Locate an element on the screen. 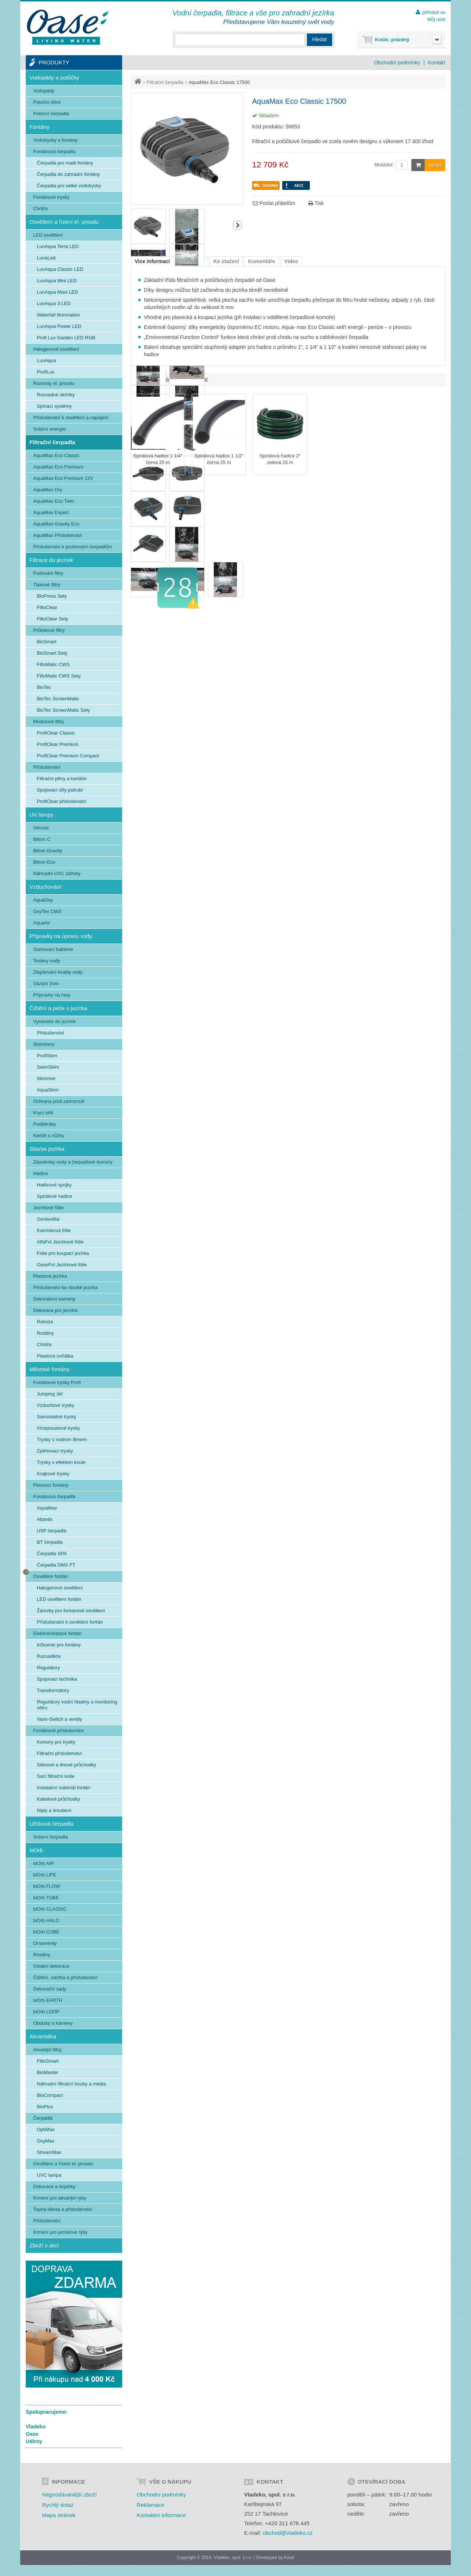  indicates a symbolic link or shortcut to another file is located at coordinates (26, 1572).